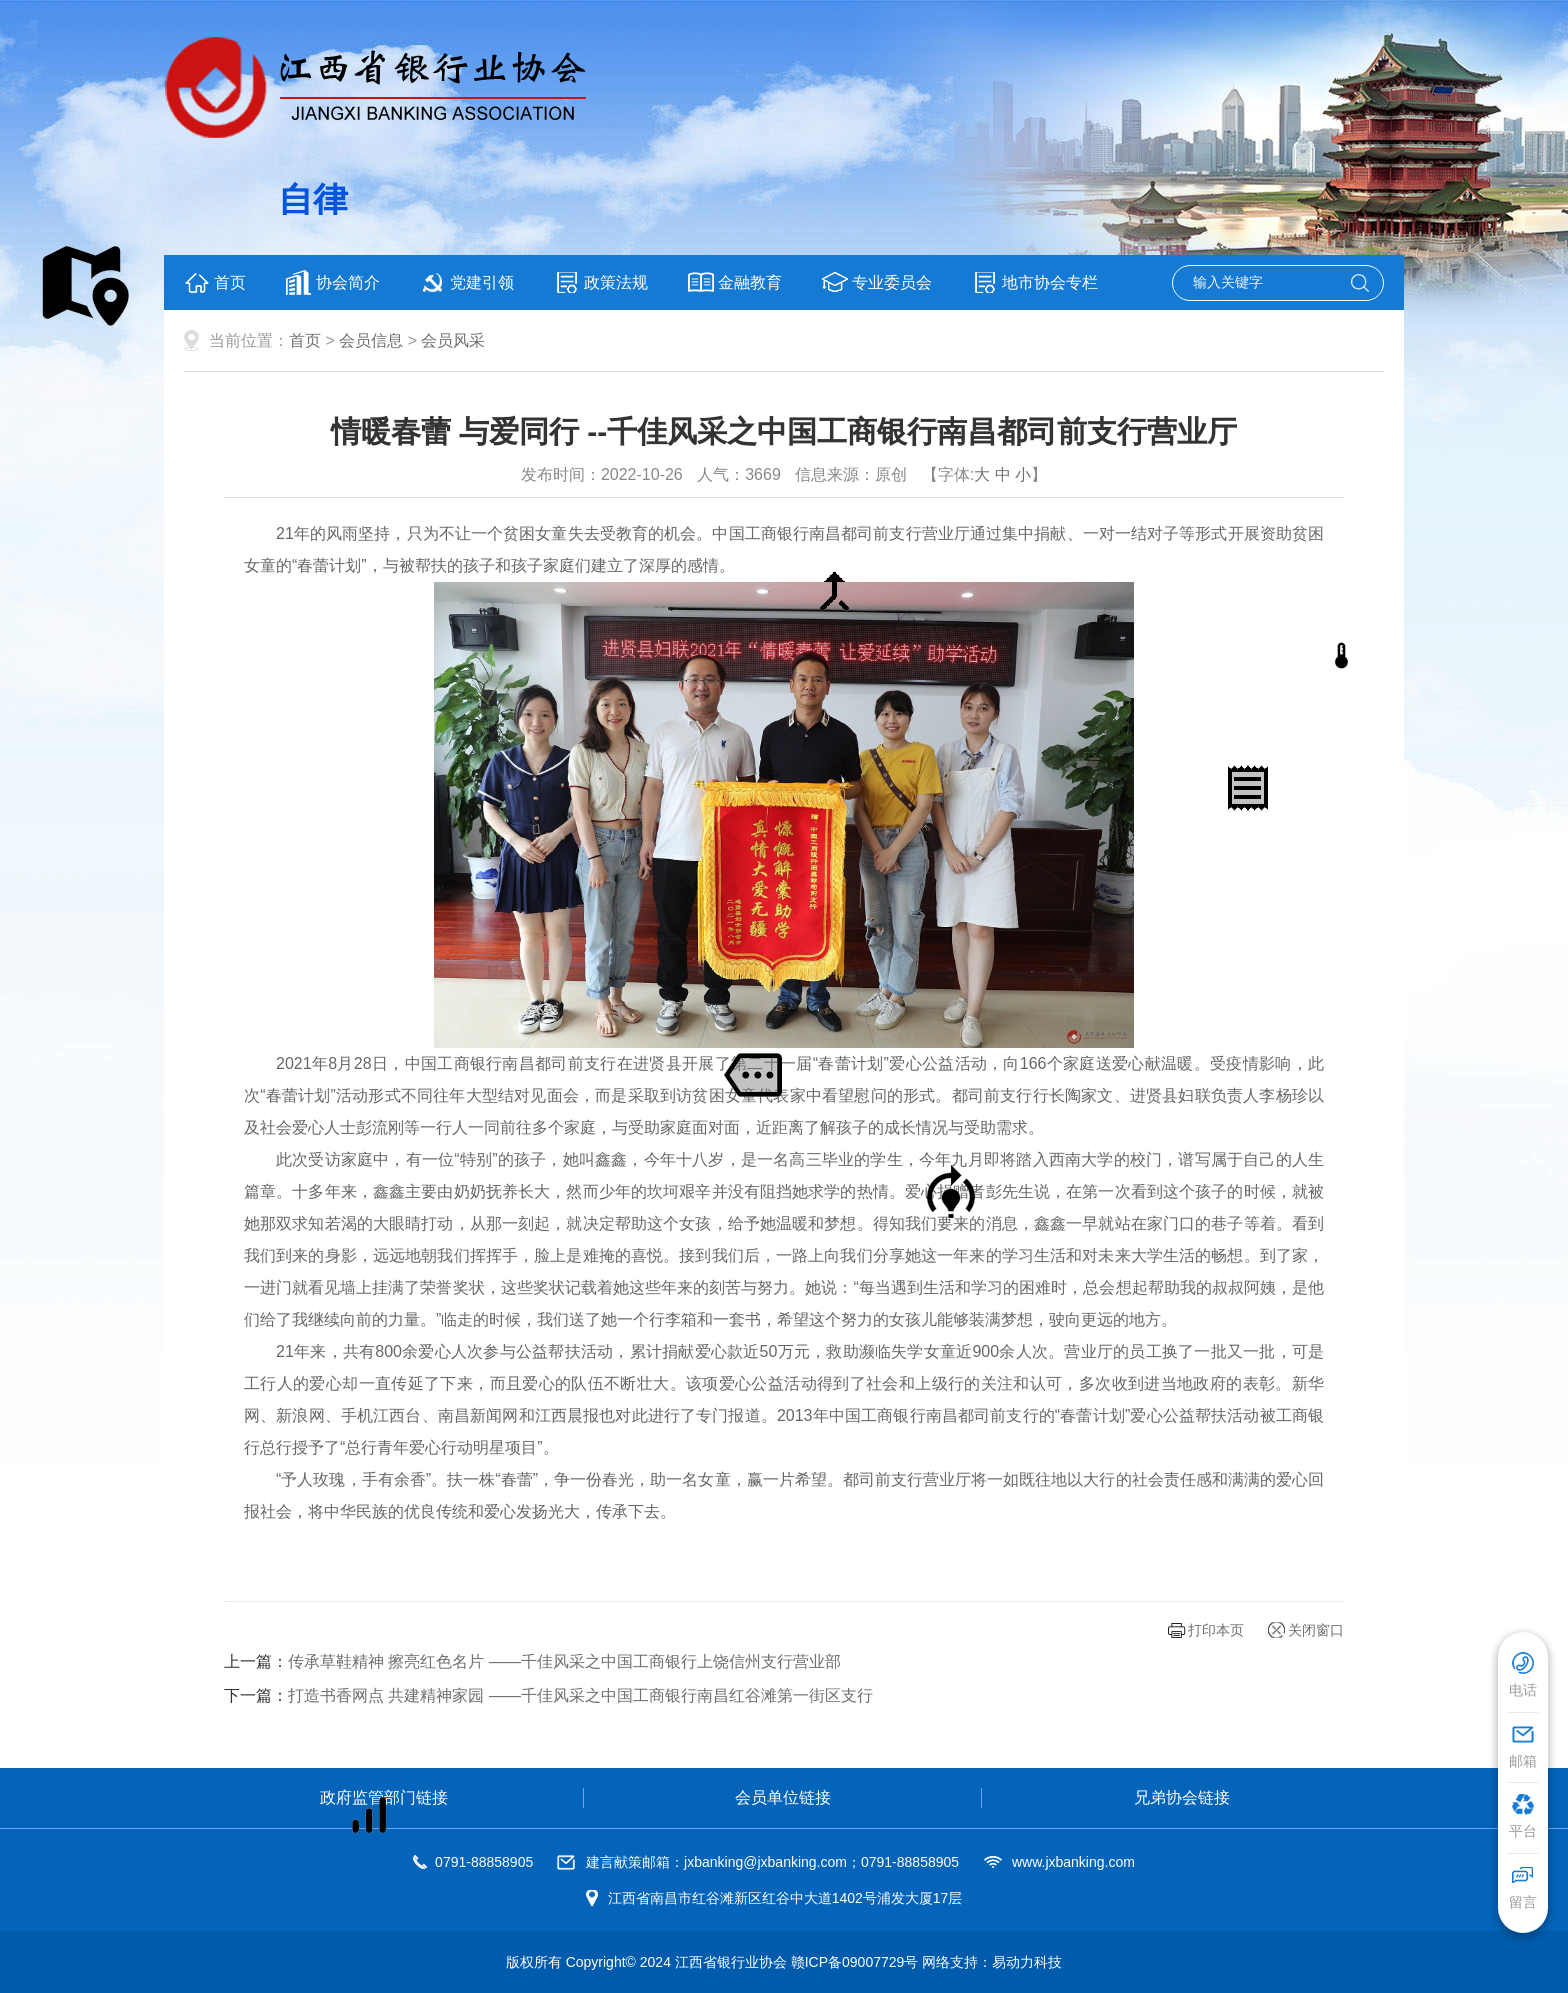  Describe the element at coordinates (1248, 788) in the screenshot. I see `view purchase receipt or transaction history` at that location.